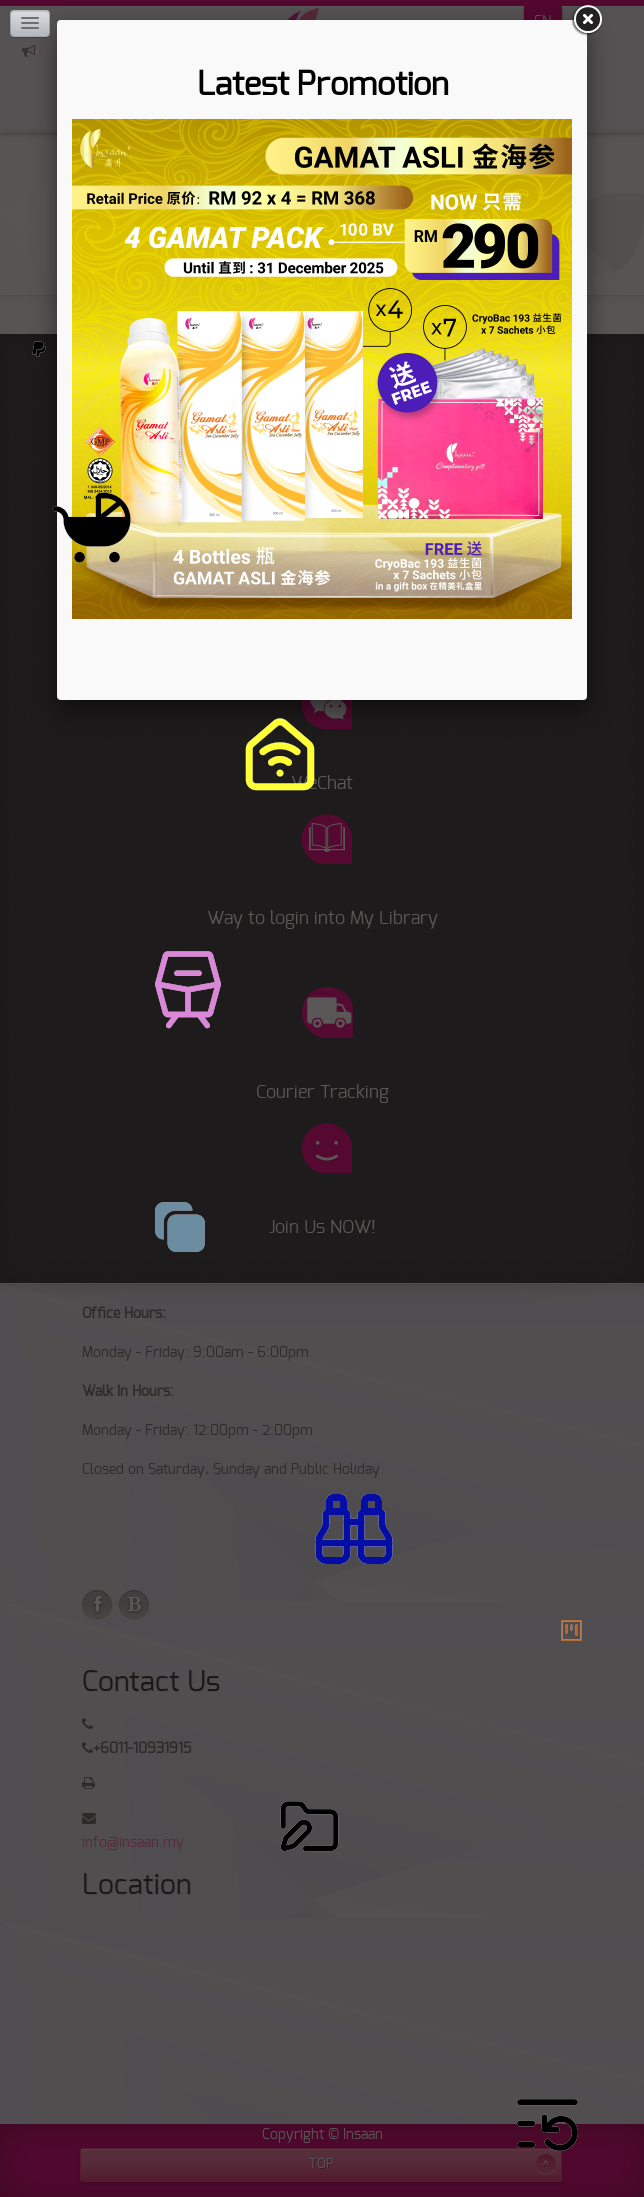 Image resolution: width=644 pixels, height=2197 pixels. I want to click on pay with PayPal, so click(39, 349).